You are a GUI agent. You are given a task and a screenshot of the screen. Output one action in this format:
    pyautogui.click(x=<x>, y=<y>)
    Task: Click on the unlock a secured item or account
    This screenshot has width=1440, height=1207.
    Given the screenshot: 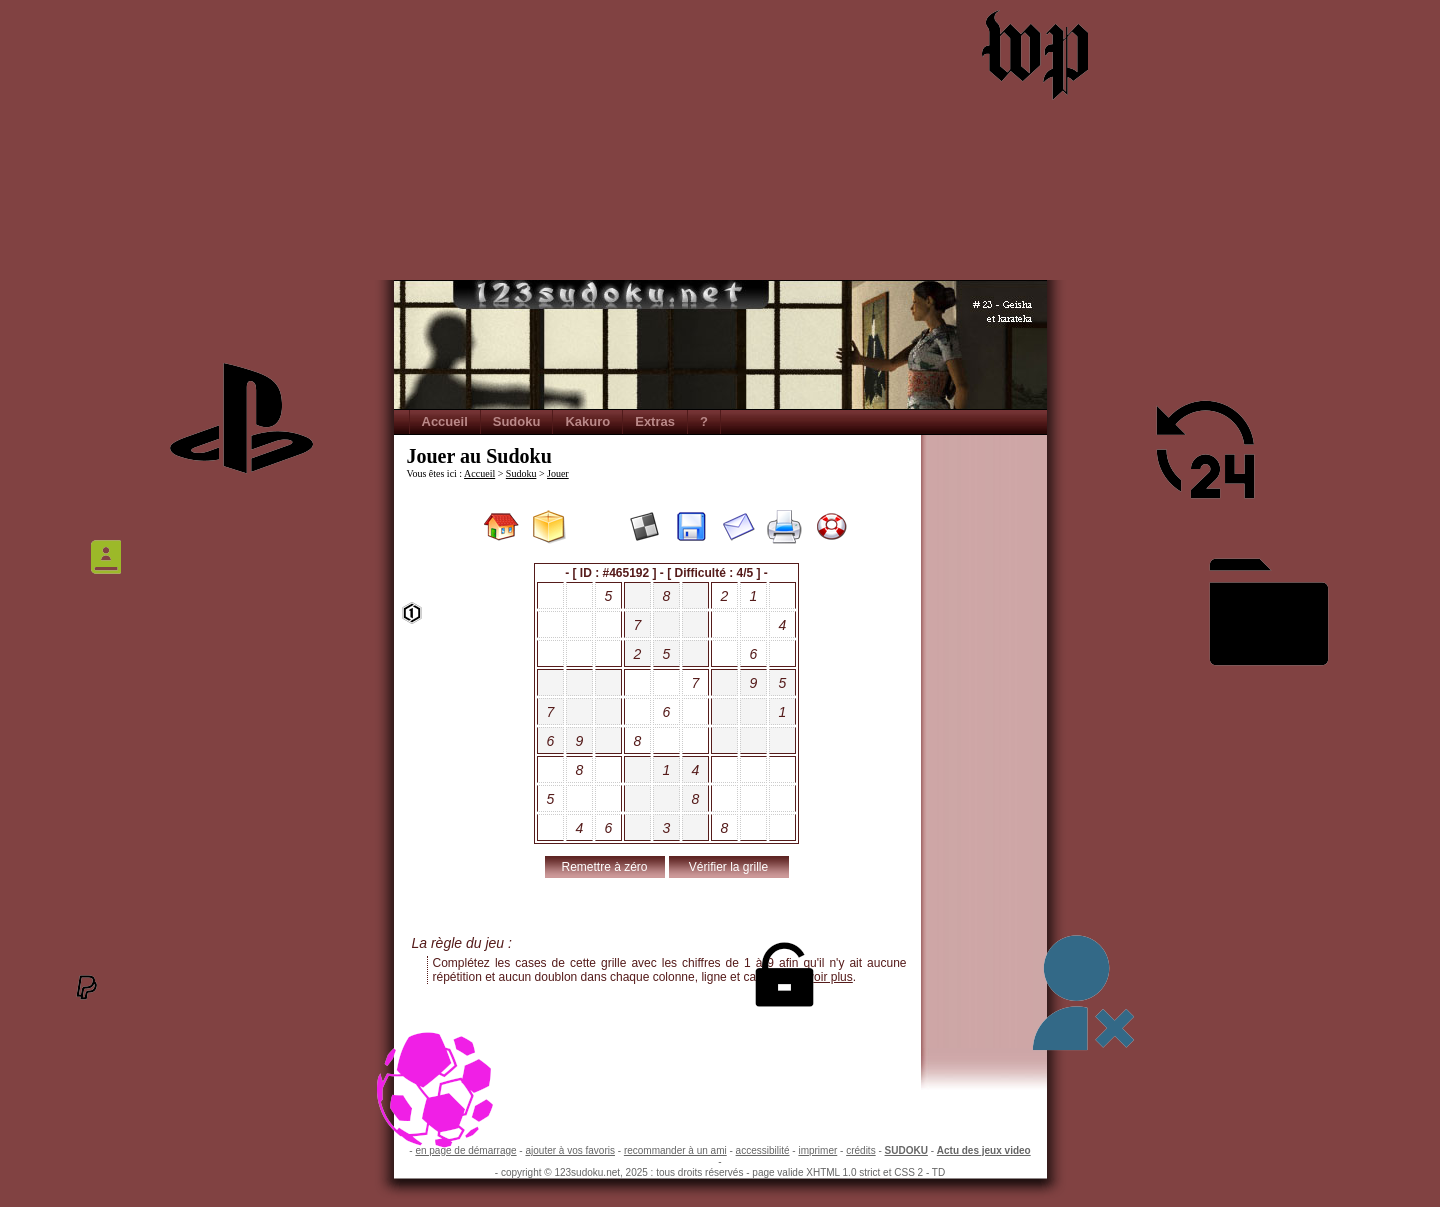 What is the action you would take?
    pyautogui.click(x=784, y=974)
    